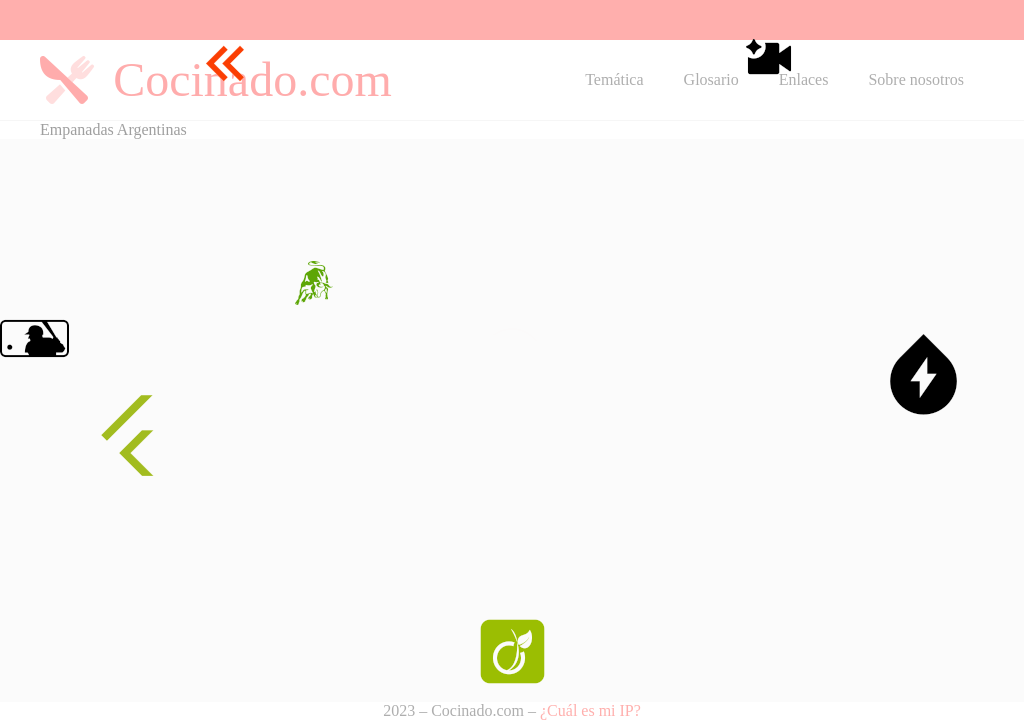  I want to click on enable AI-powered video features, so click(769, 58).